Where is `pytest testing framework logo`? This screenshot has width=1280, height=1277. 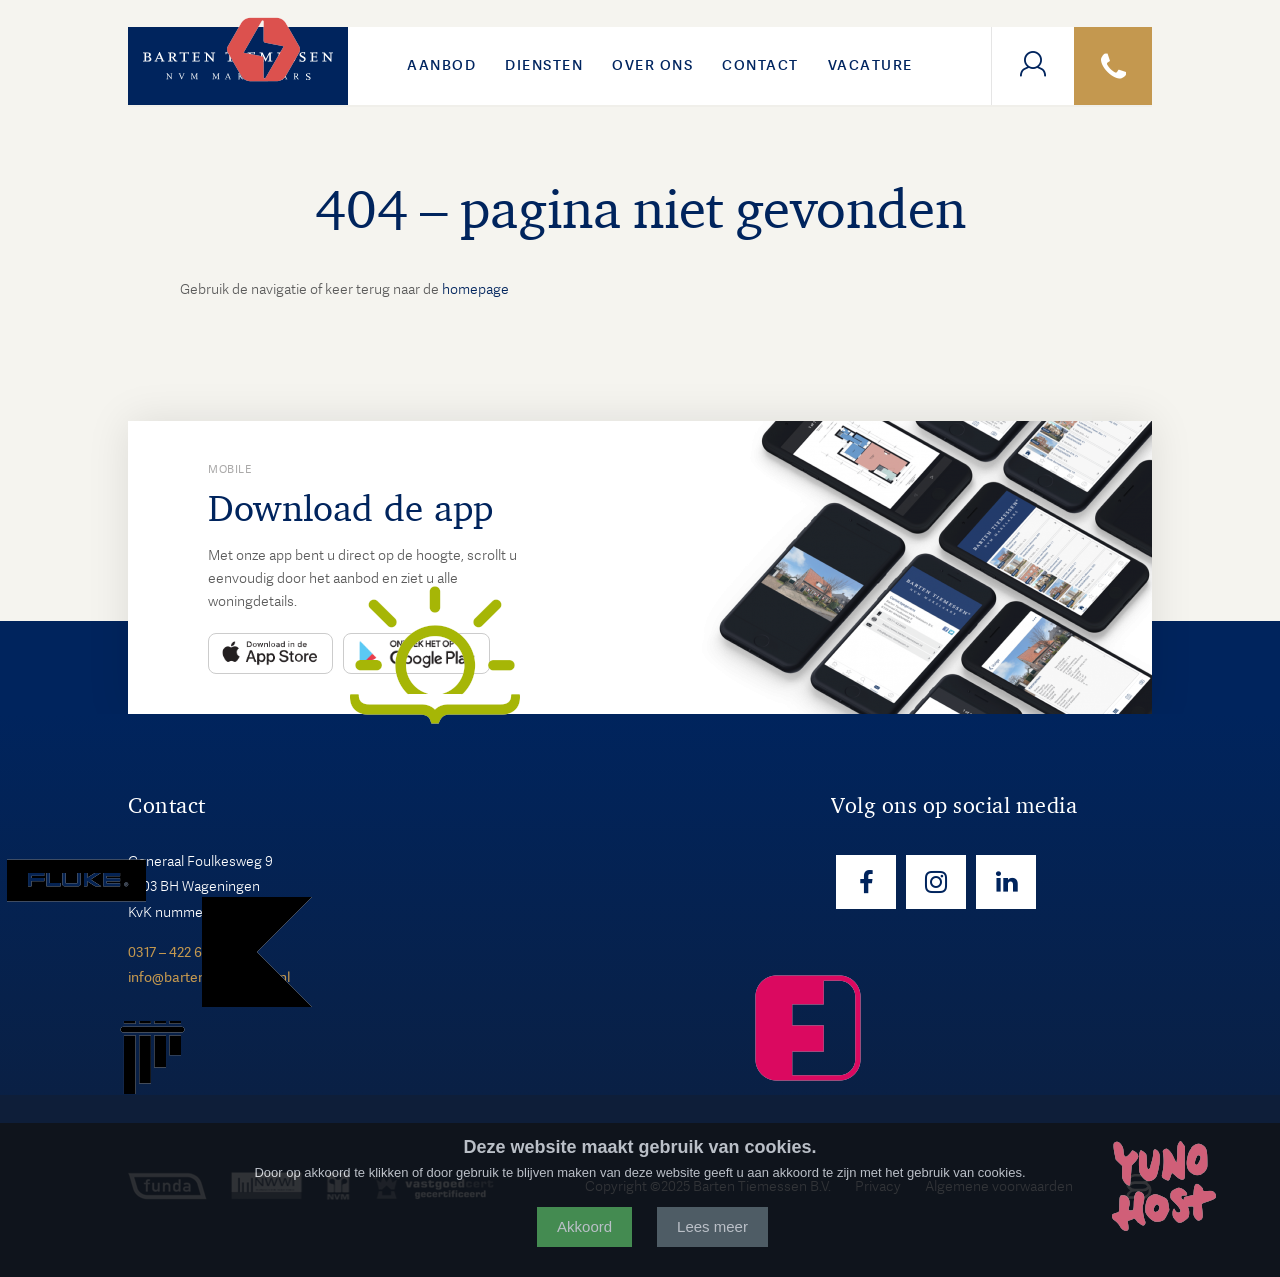
pytest testing framework logo is located at coordinates (152, 1057).